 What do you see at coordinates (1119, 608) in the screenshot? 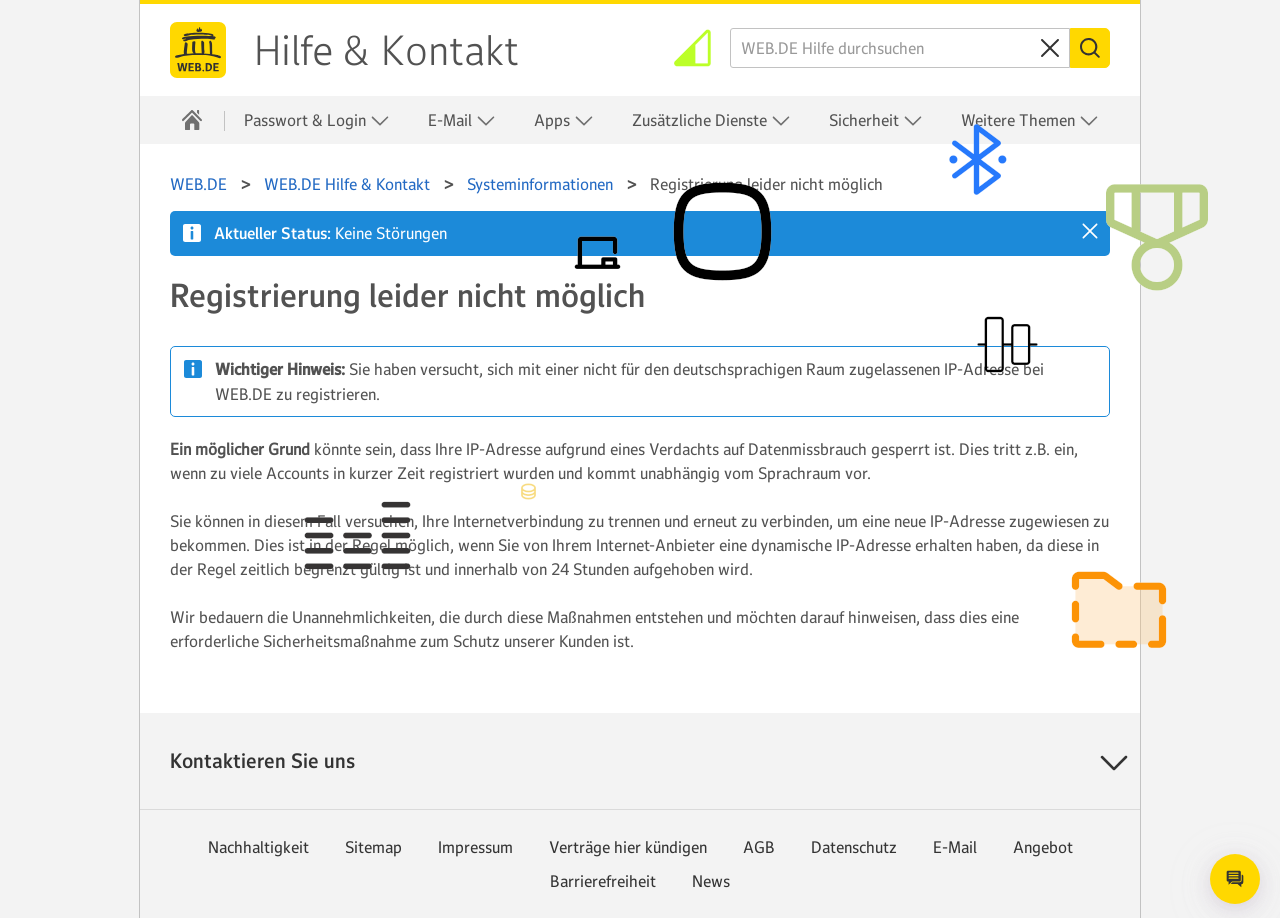
I see `create a new folder` at bounding box center [1119, 608].